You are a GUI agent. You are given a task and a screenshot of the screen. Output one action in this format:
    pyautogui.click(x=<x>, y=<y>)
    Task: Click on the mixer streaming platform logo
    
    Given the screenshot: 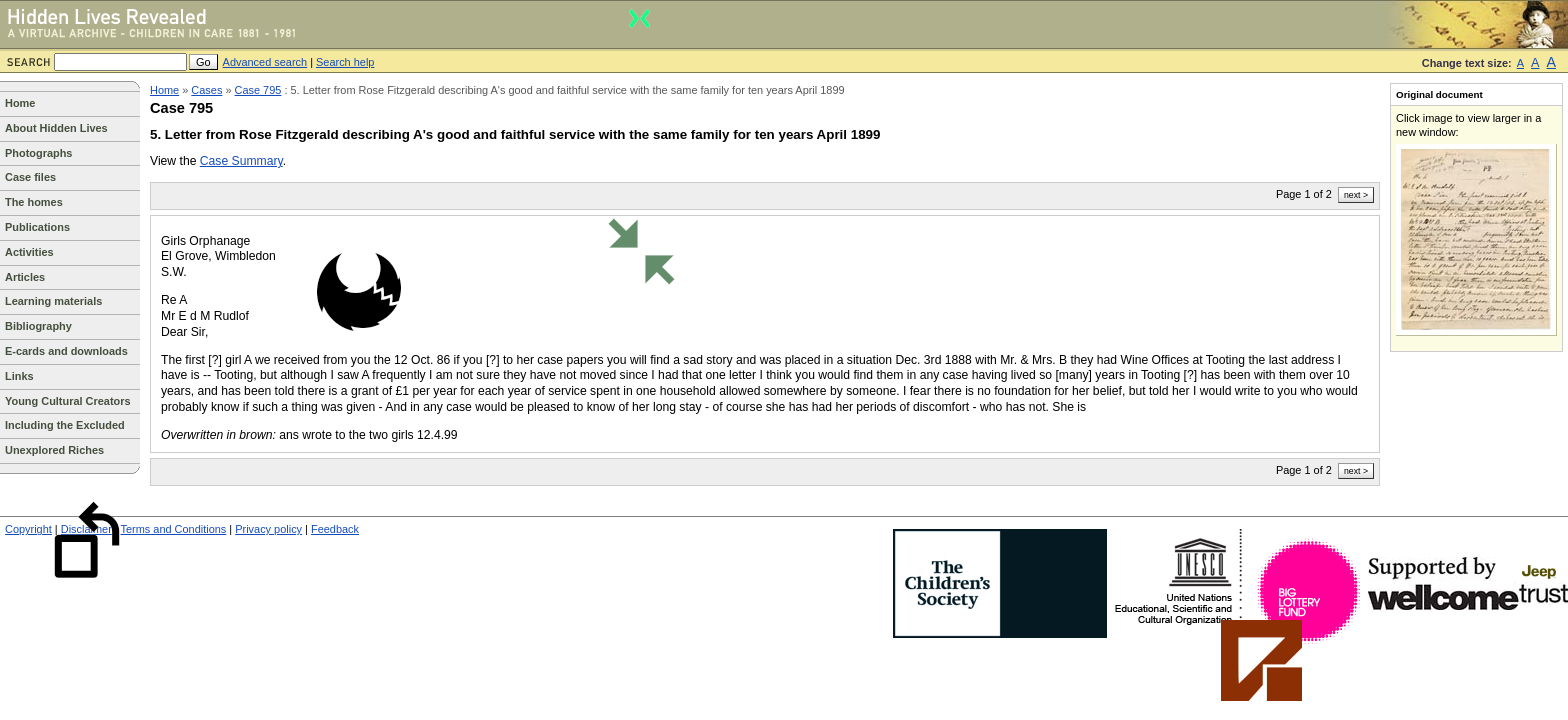 What is the action you would take?
    pyautogui.click(x=639, y=18)
    